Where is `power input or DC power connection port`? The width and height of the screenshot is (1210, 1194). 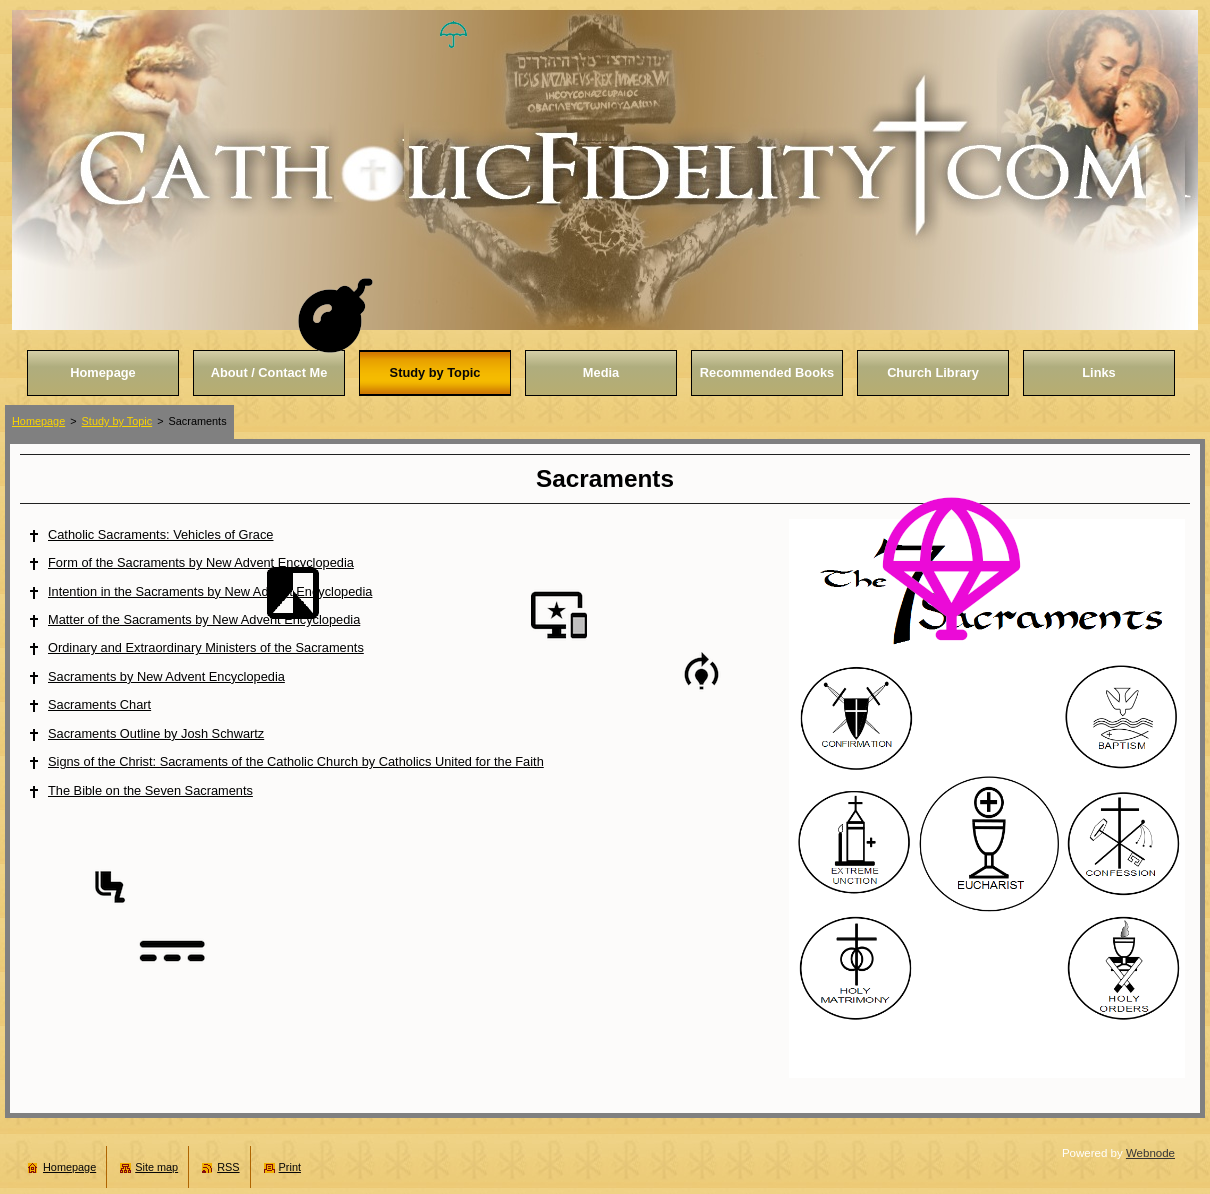
power input or DC power connection port is located at coordinates (174, 951).